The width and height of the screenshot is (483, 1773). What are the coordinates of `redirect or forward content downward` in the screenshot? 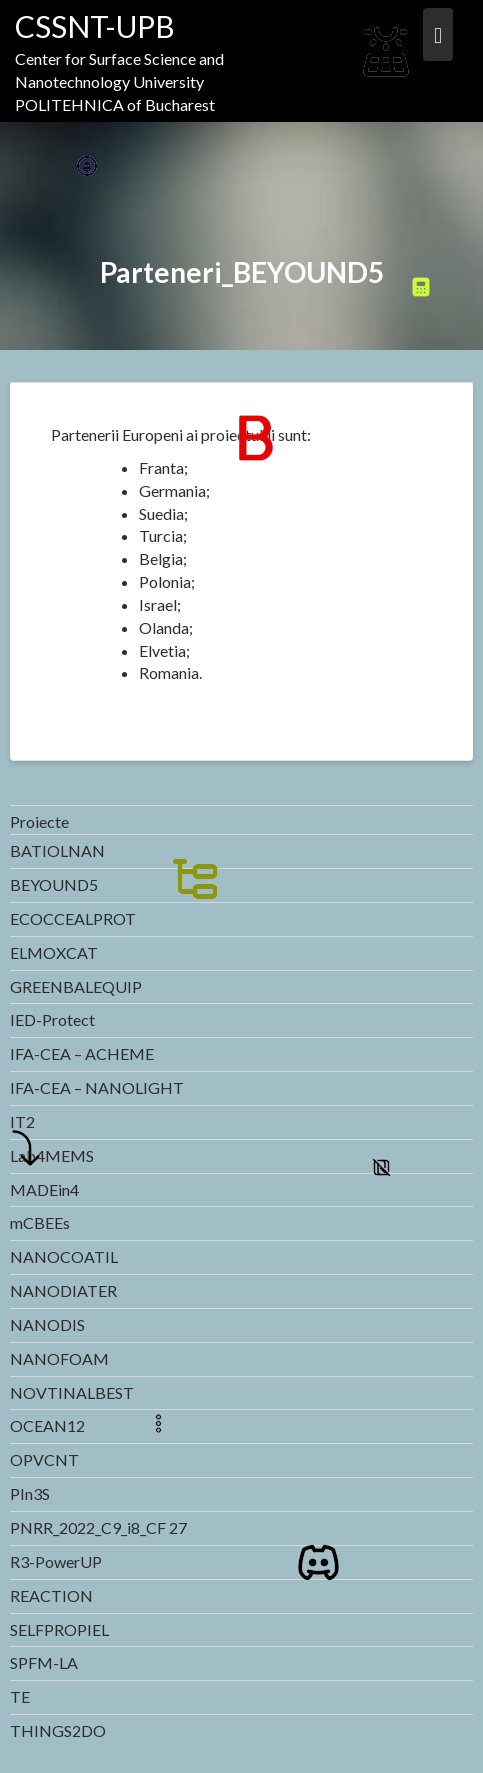 It's located at (26, 1148).